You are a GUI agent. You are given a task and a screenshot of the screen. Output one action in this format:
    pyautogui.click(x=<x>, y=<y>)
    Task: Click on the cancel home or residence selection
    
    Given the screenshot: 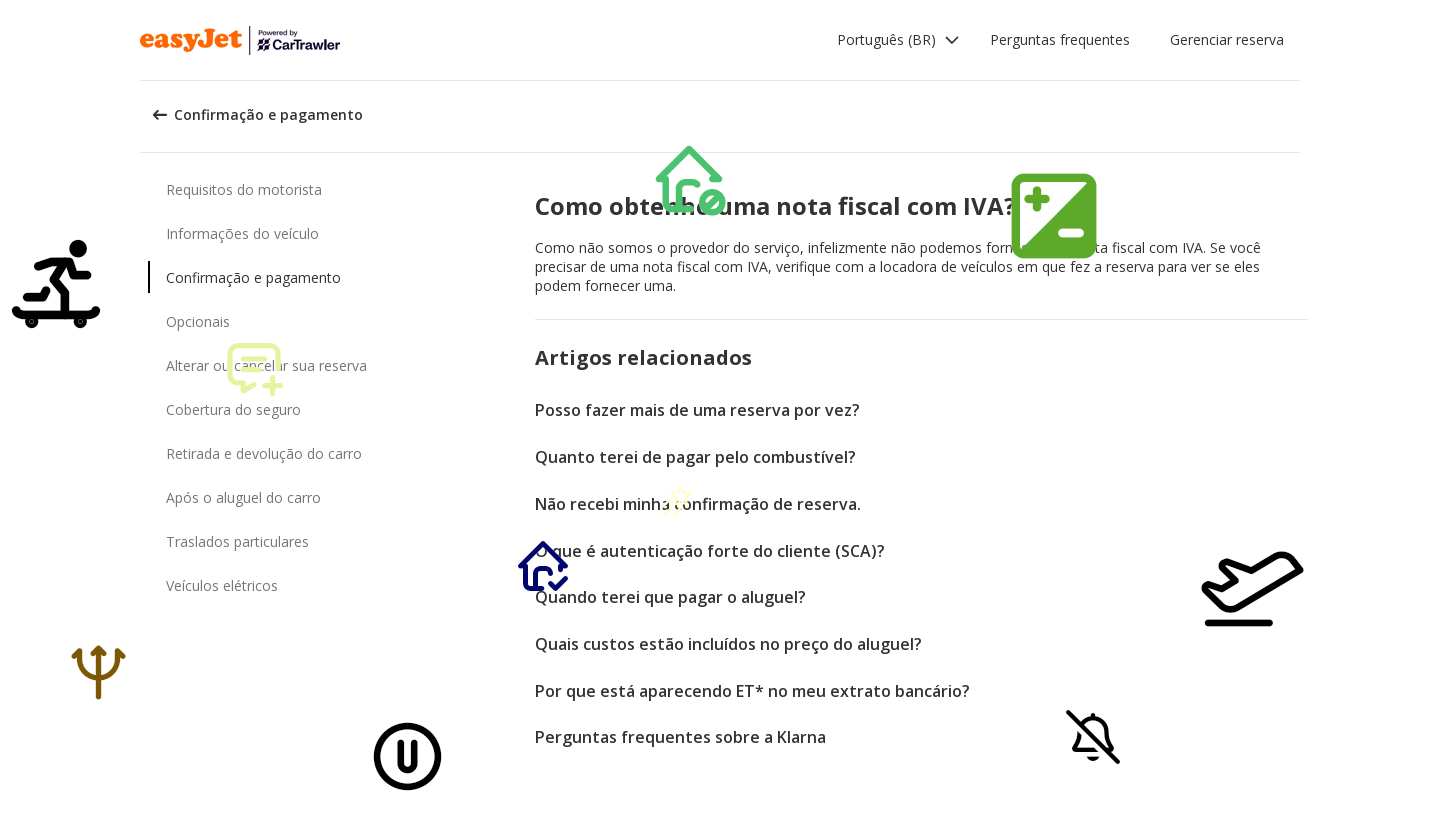 What is the action you would take?
    pyautogui.click(x=689, y=179)
    